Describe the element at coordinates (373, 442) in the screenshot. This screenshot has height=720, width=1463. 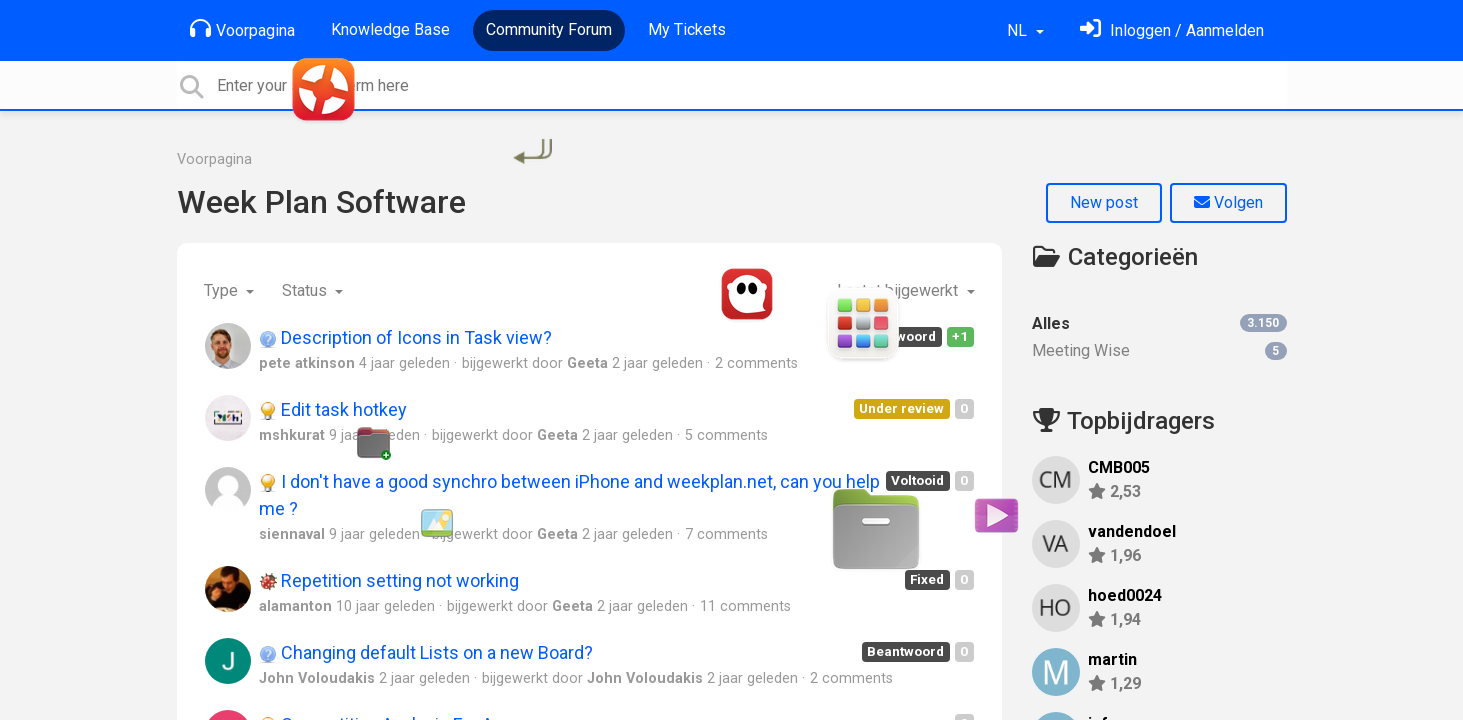
I see `create a new folder` at that location.